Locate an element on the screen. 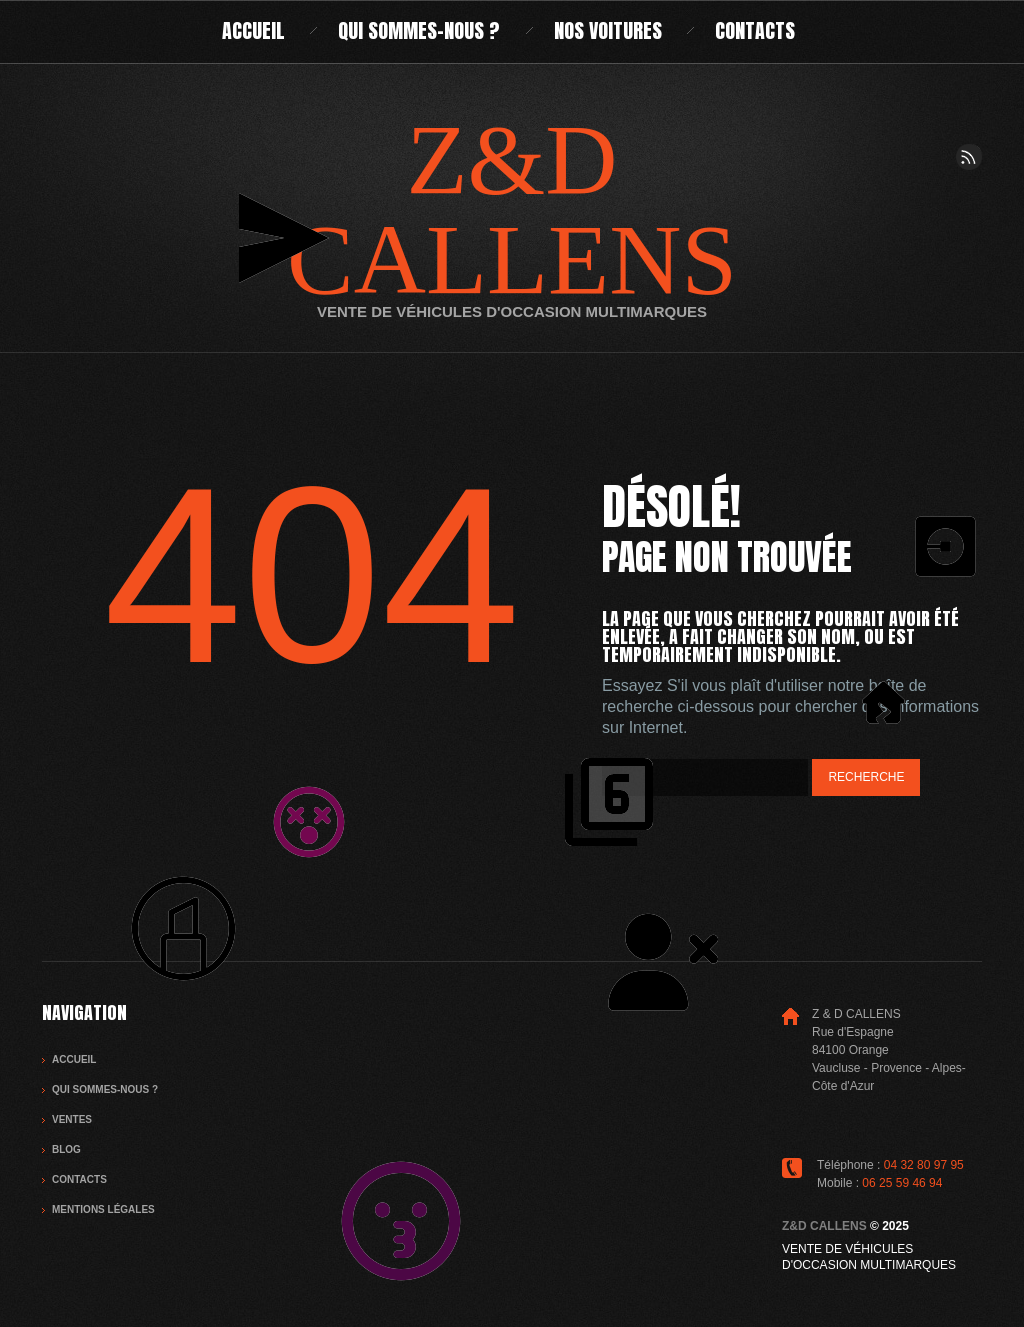 Image resolution: width=1024 pixels, height=1327 pixels. remove a user or contact is located at coordinates (660, 961).